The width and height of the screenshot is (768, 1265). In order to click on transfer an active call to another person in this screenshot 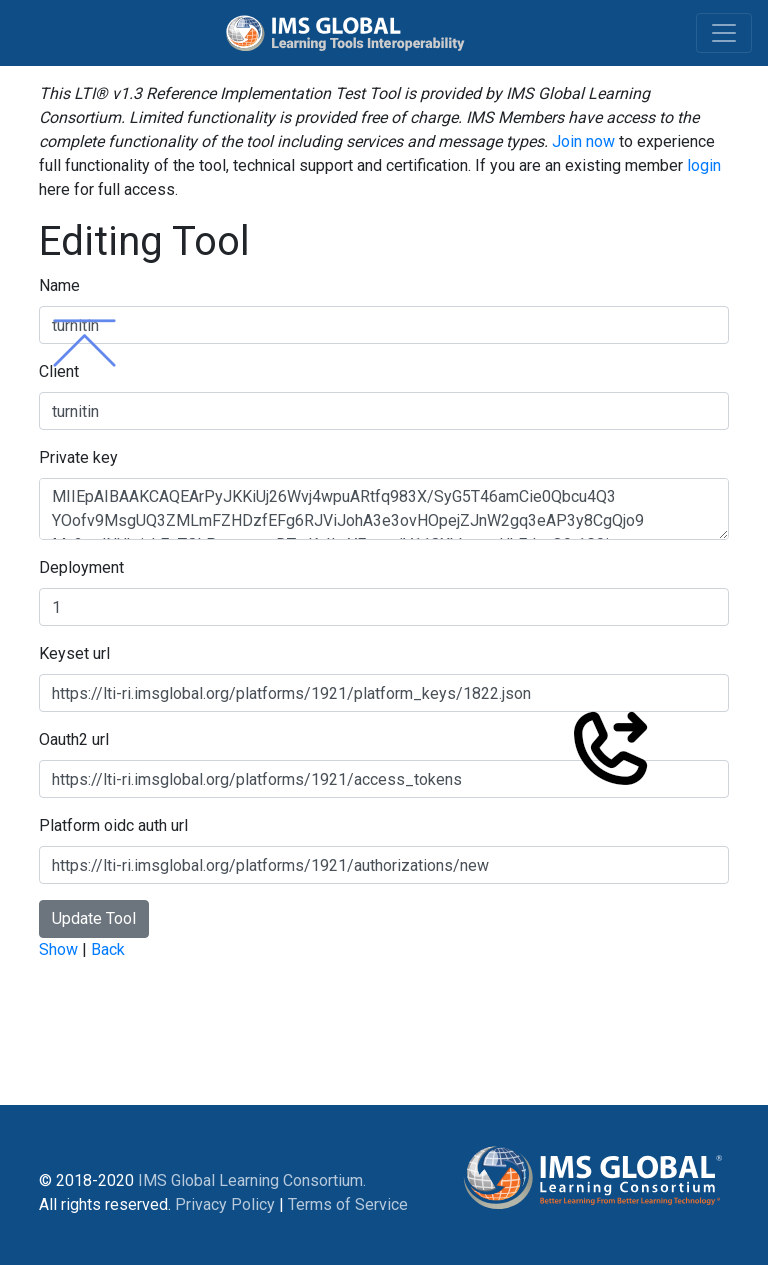, I will do `click(612, 747)`.